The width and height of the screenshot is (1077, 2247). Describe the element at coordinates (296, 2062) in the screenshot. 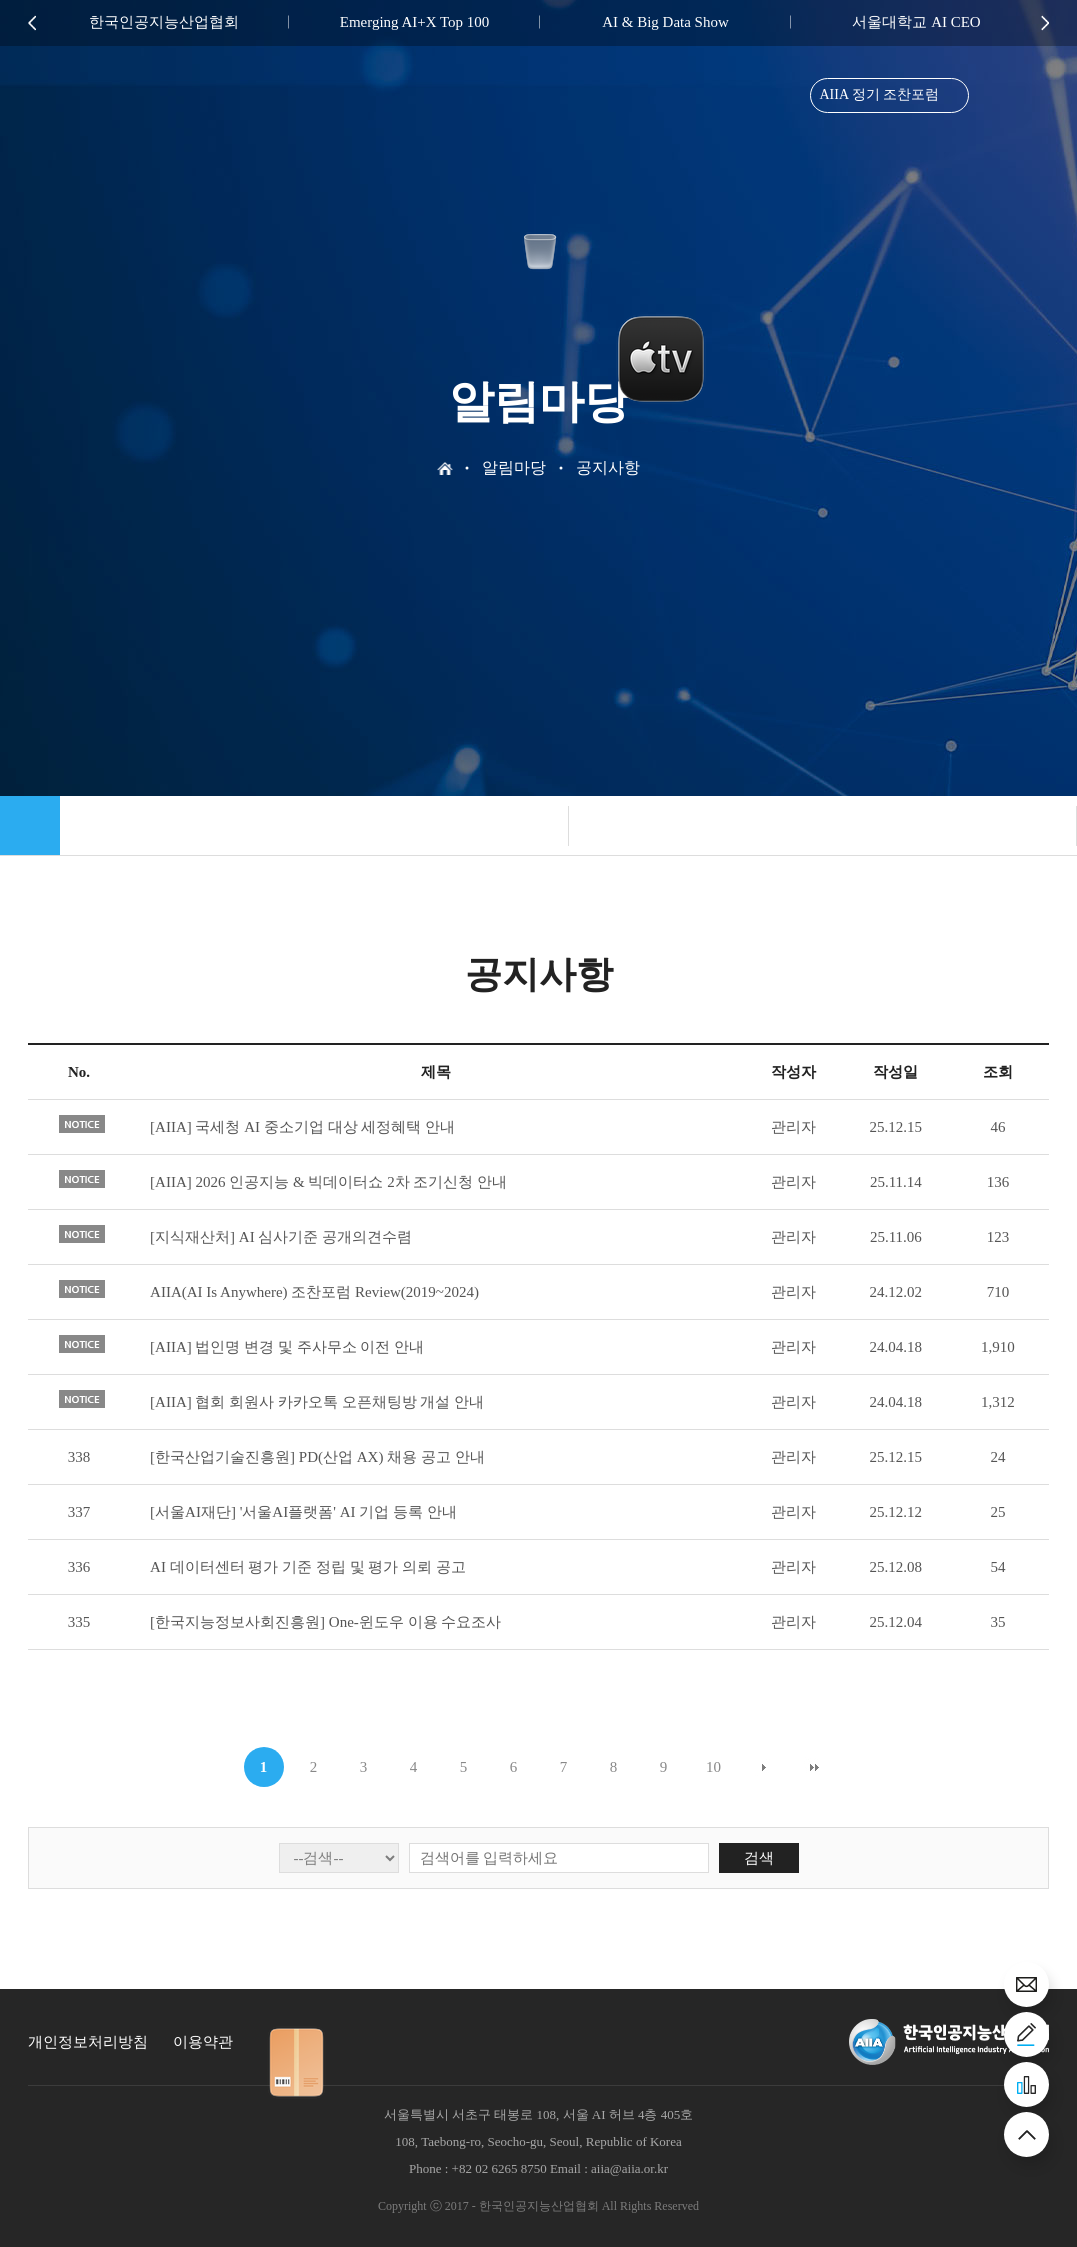

I see `open or install a debian software package` at that location.